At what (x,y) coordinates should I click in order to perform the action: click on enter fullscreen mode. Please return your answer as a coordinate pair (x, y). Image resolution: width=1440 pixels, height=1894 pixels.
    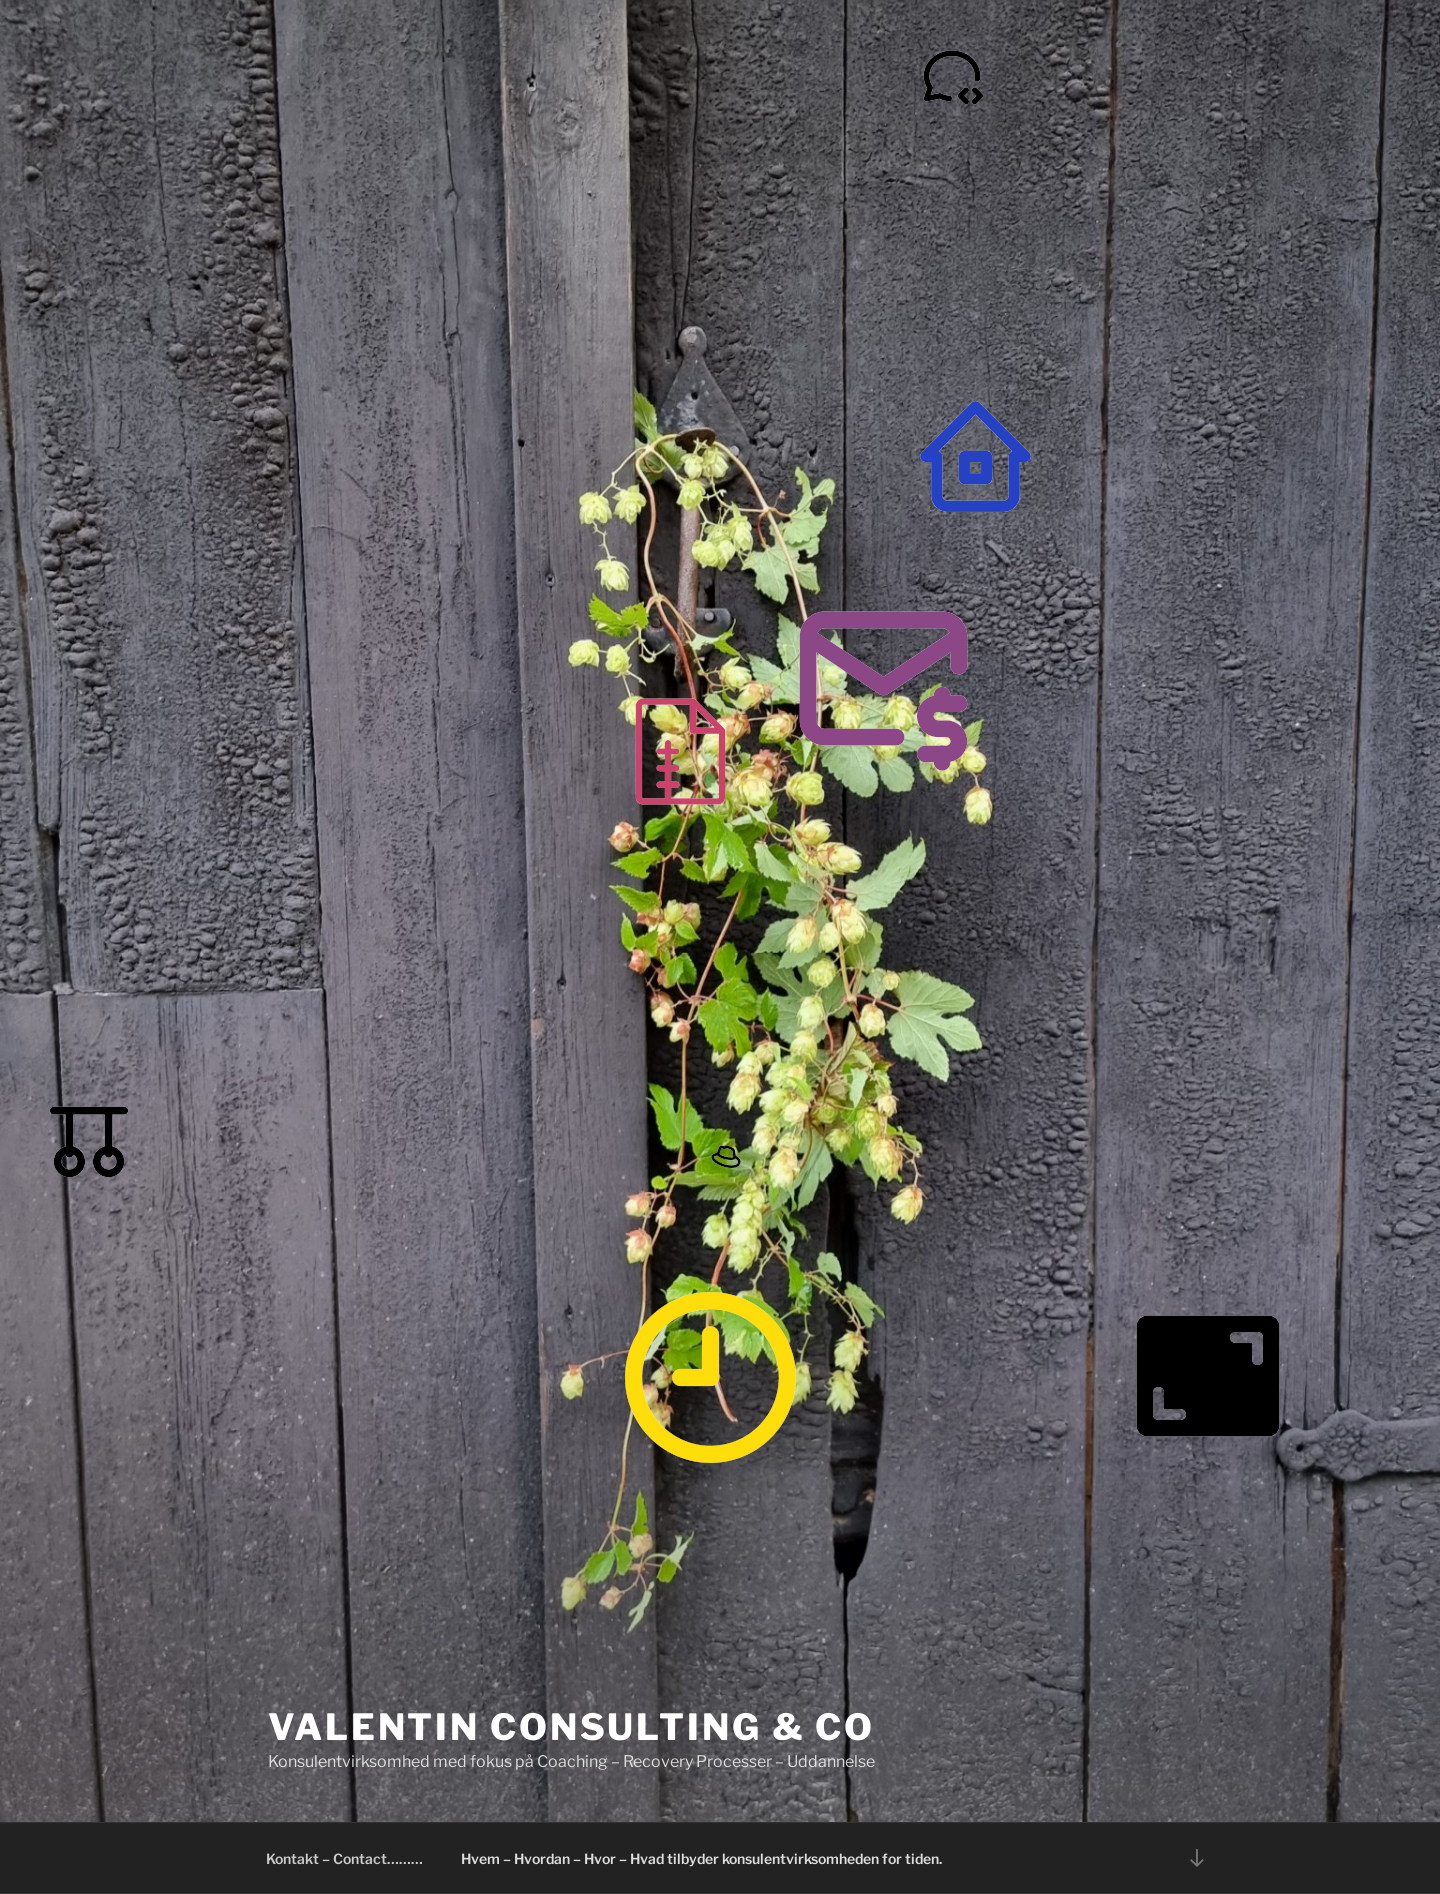
    Looking at the image, I should click on (1208, 1376).